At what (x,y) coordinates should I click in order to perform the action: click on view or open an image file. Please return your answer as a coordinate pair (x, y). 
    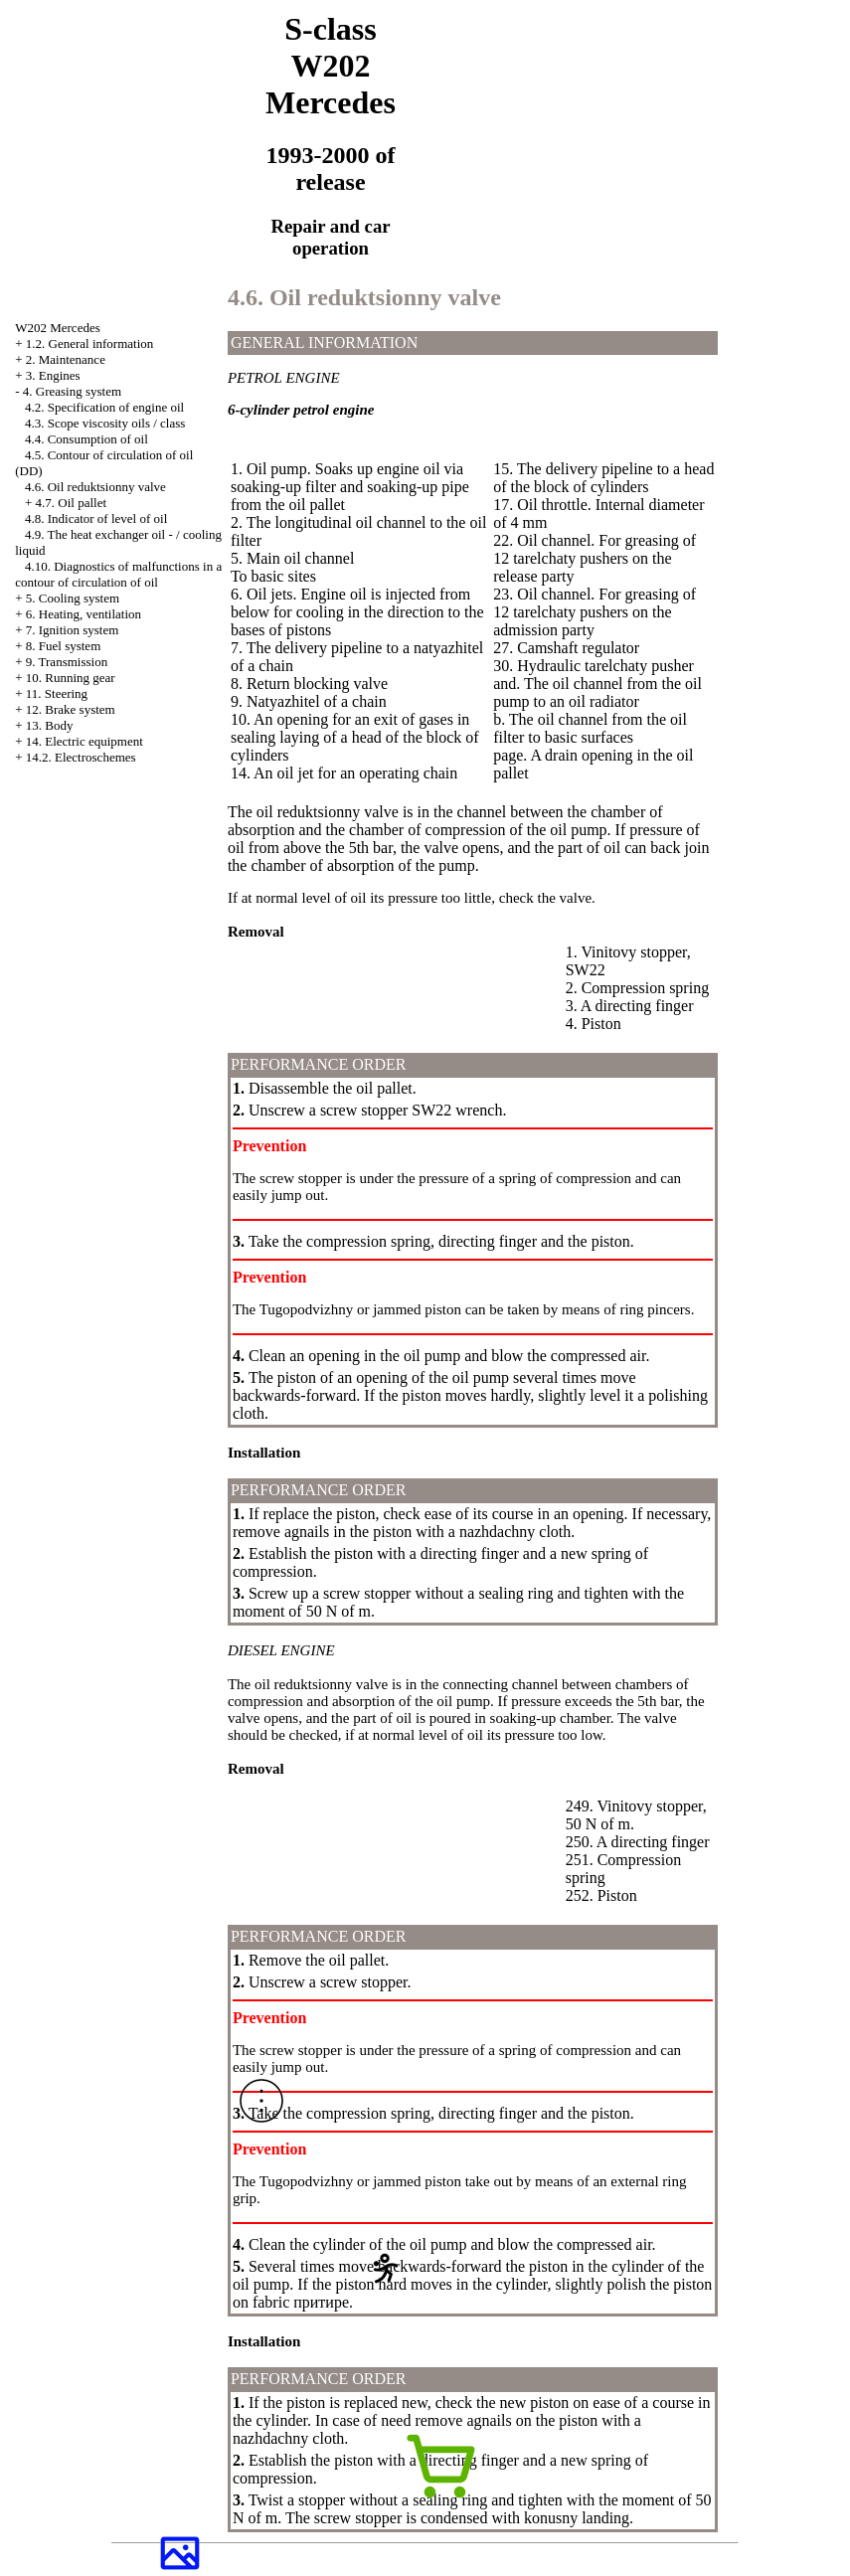
    Looking at the image, I should click on (180, 2553).